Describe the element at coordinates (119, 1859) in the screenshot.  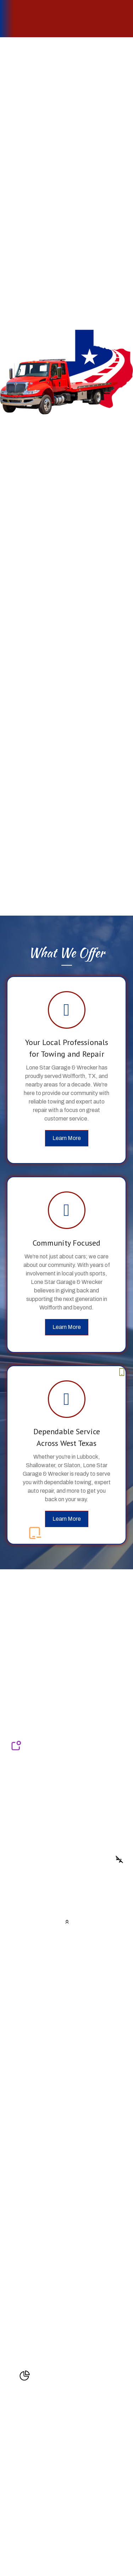
I see `disable translation or language features` at that location.